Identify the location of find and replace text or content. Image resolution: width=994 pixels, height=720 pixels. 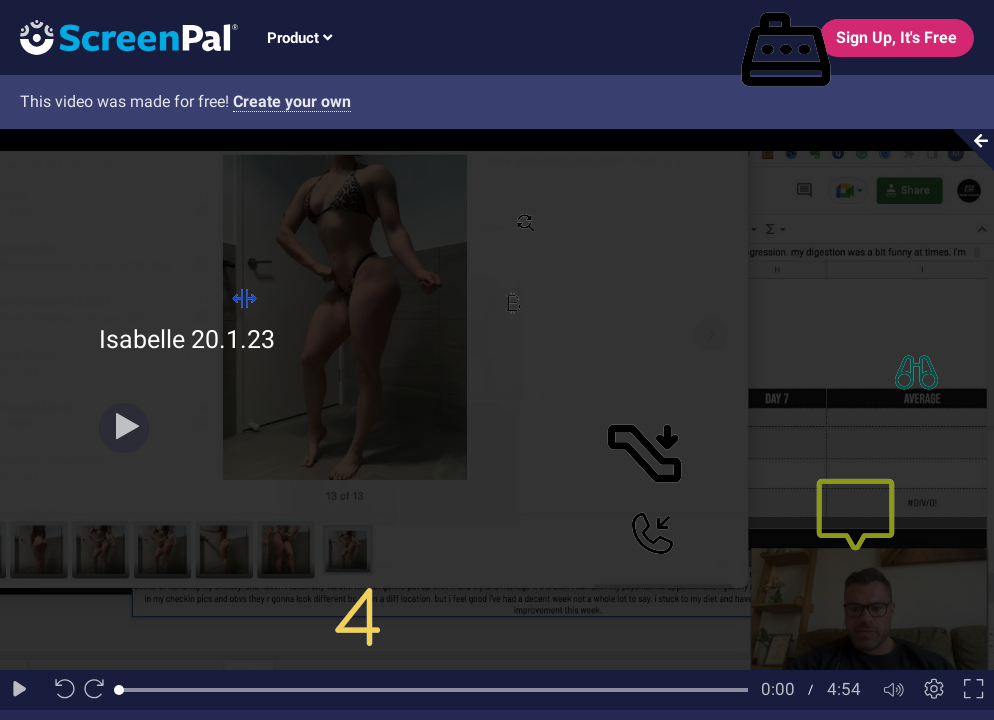
(525, 222).